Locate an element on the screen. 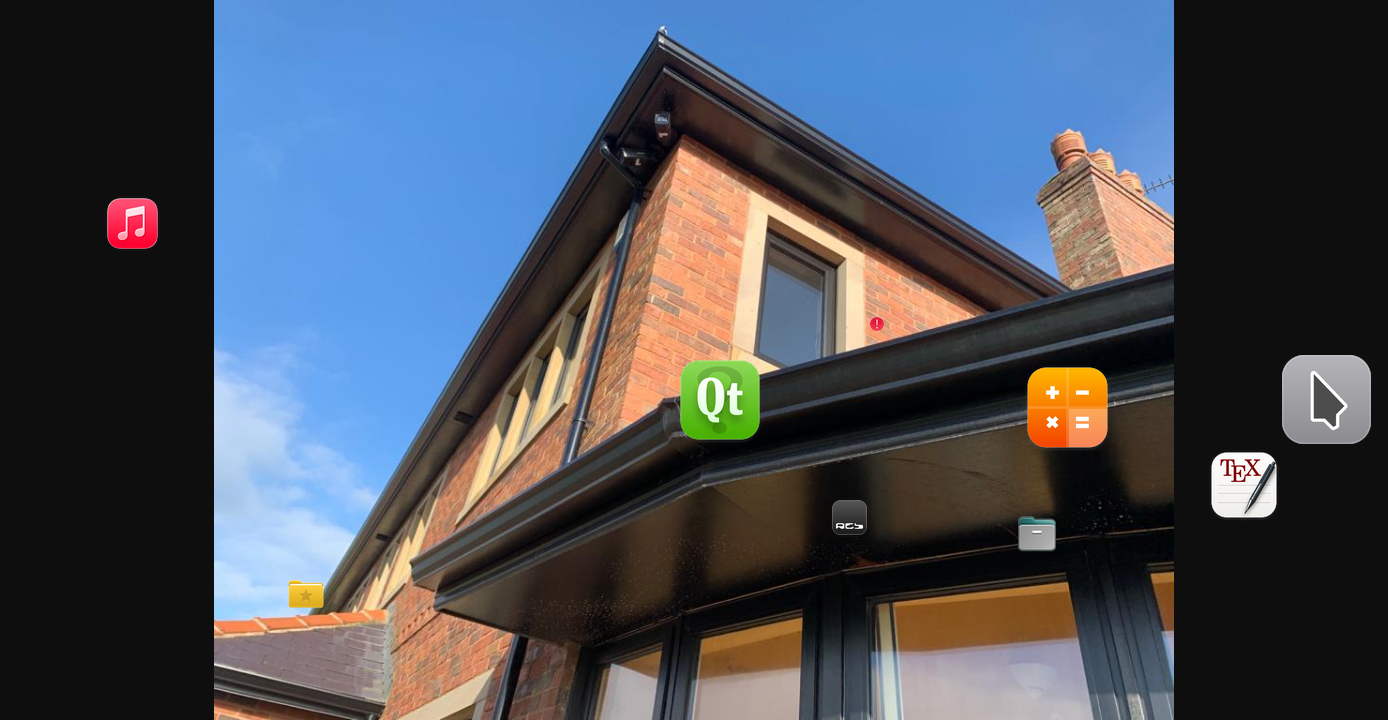  open Qt Assistant documentation browser is located at coordinates (720, 400).